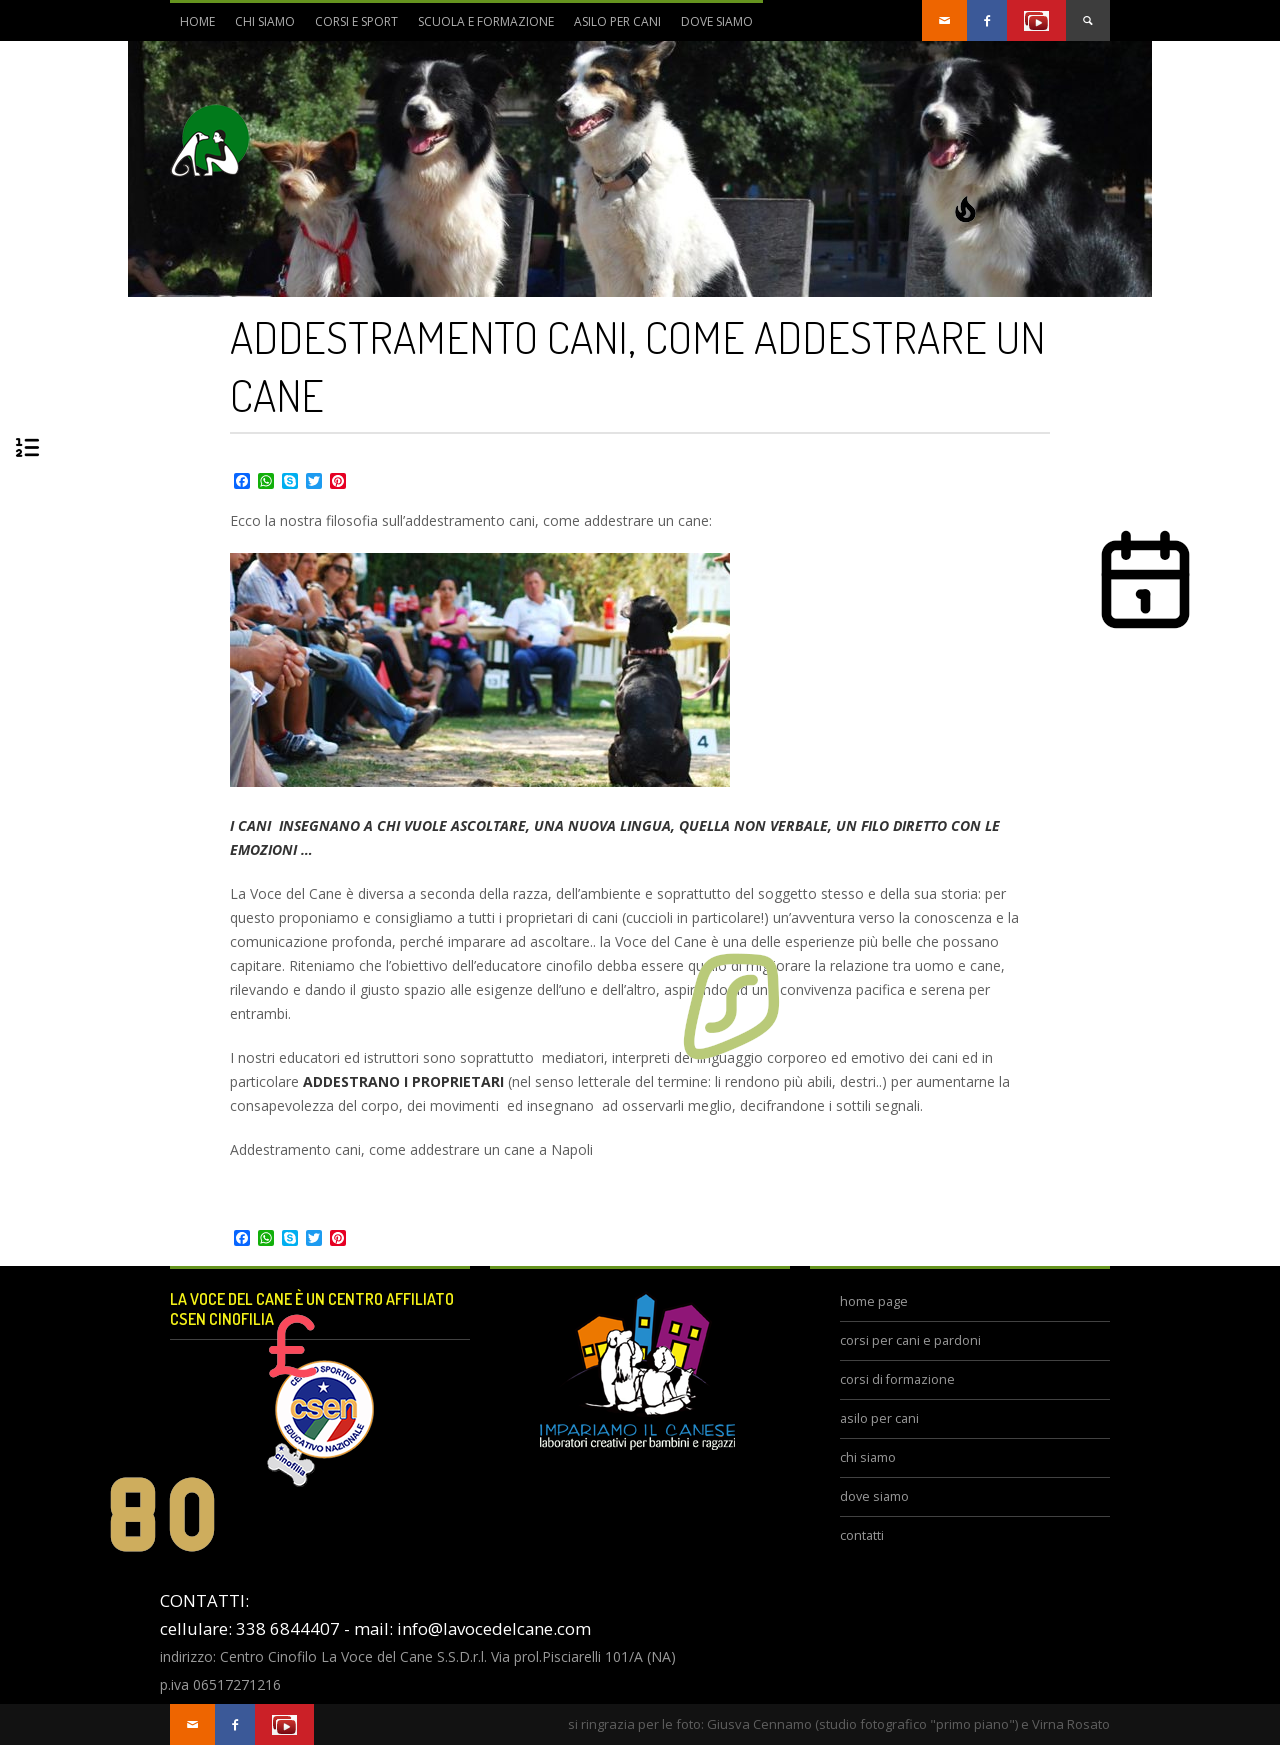  I want to click on indicates 80 items, points, or percentage, so click(162, 1514).